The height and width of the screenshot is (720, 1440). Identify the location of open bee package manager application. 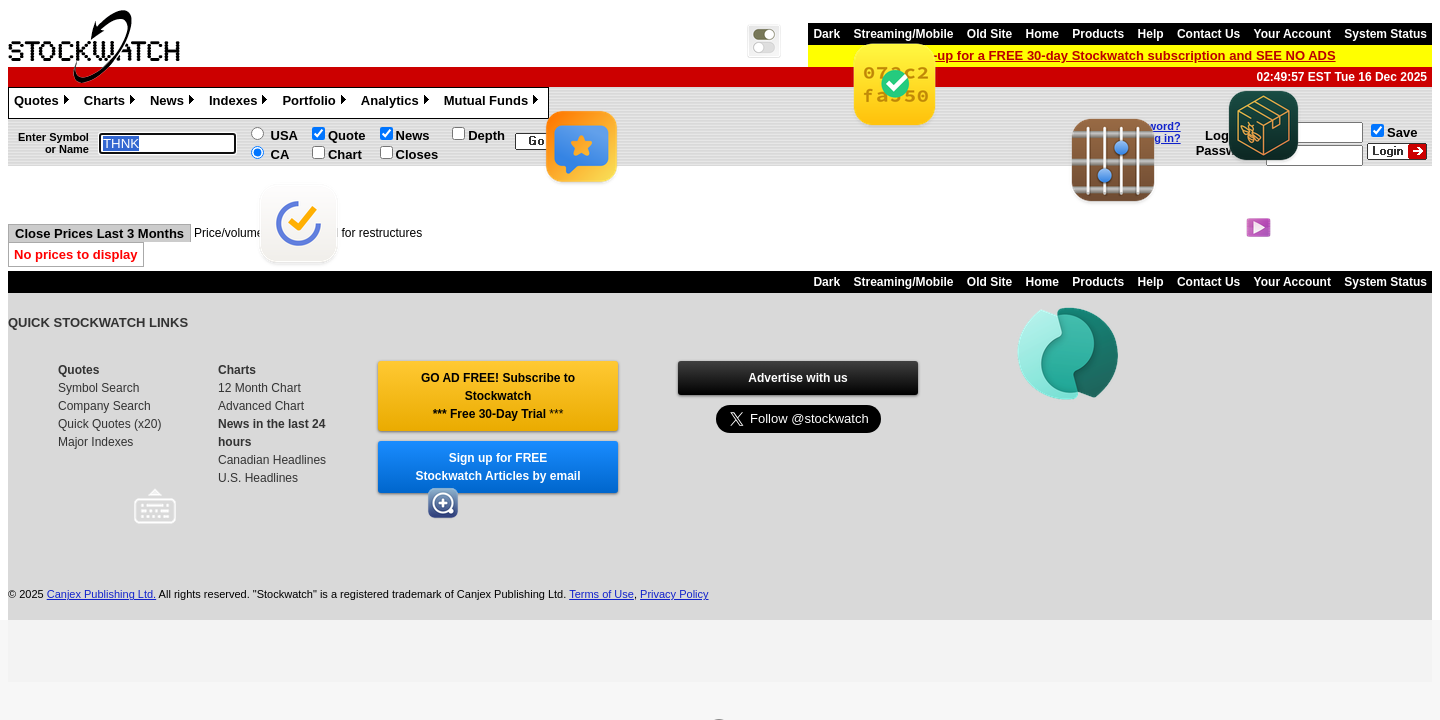
(1263, 125).